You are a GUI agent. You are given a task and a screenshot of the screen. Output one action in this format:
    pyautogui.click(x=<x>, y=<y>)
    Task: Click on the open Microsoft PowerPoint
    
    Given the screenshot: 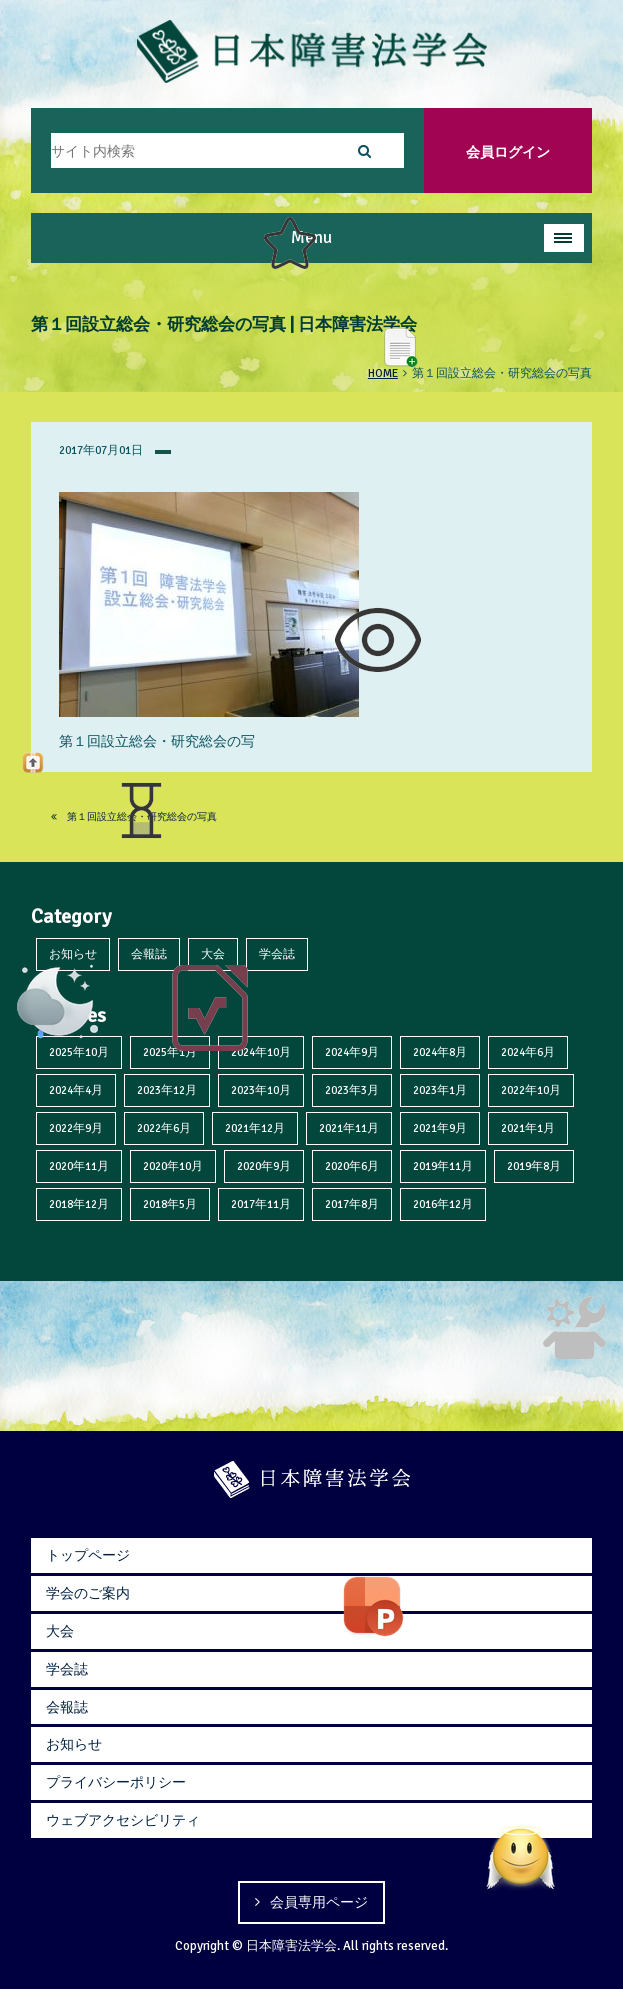 What is the action you would take?
    pyautogui.click(x=372, y=1605)
    